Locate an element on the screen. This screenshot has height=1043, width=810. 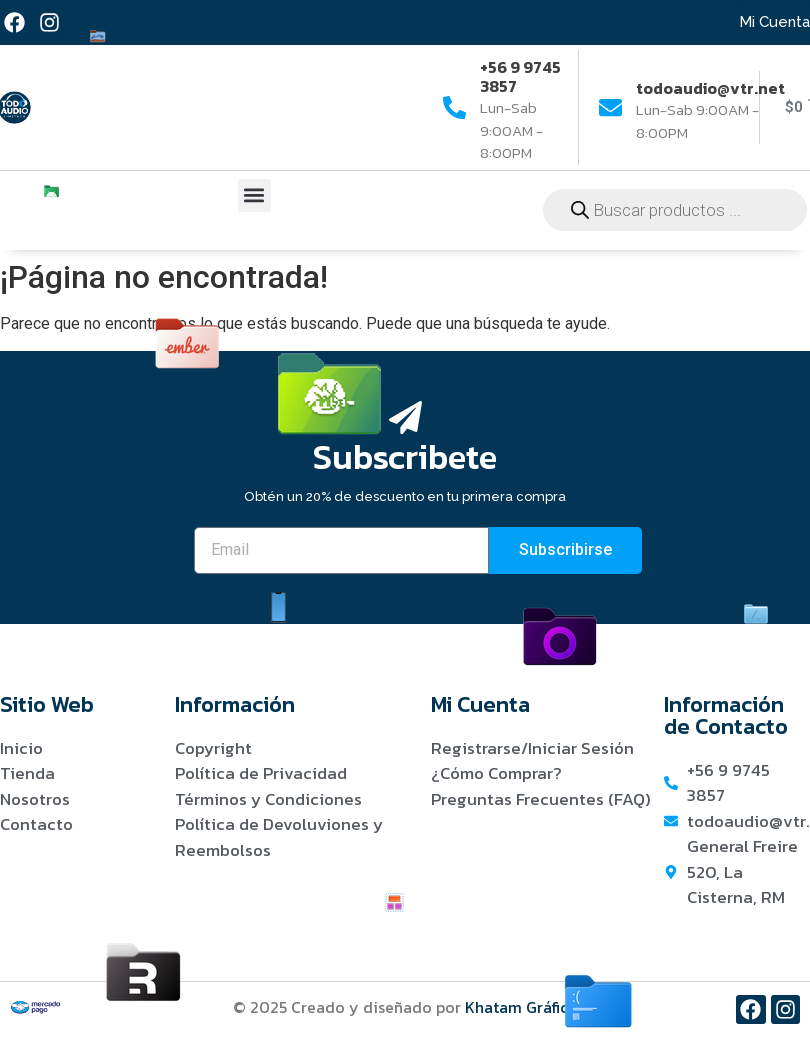
open android-related files folder is located at coordinates (51, 191).